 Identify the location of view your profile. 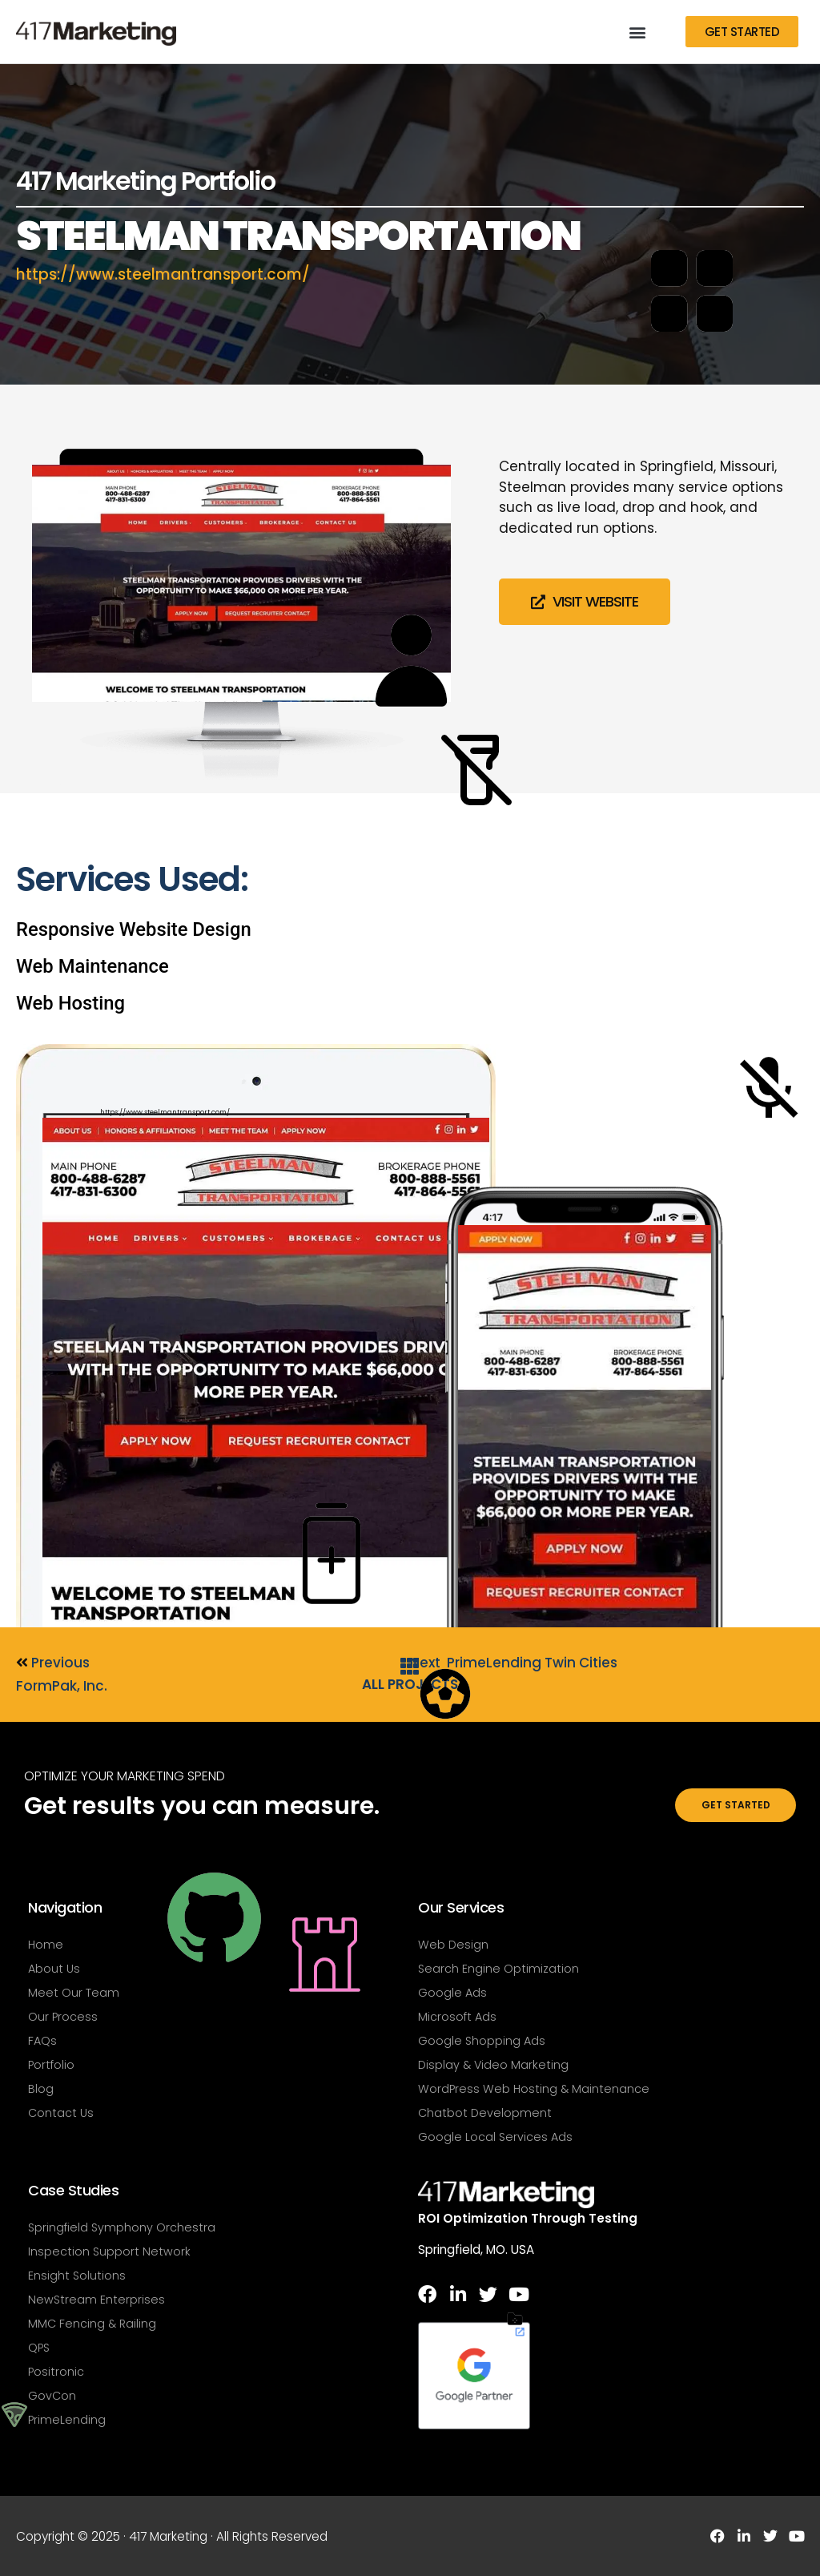
(411, 660).